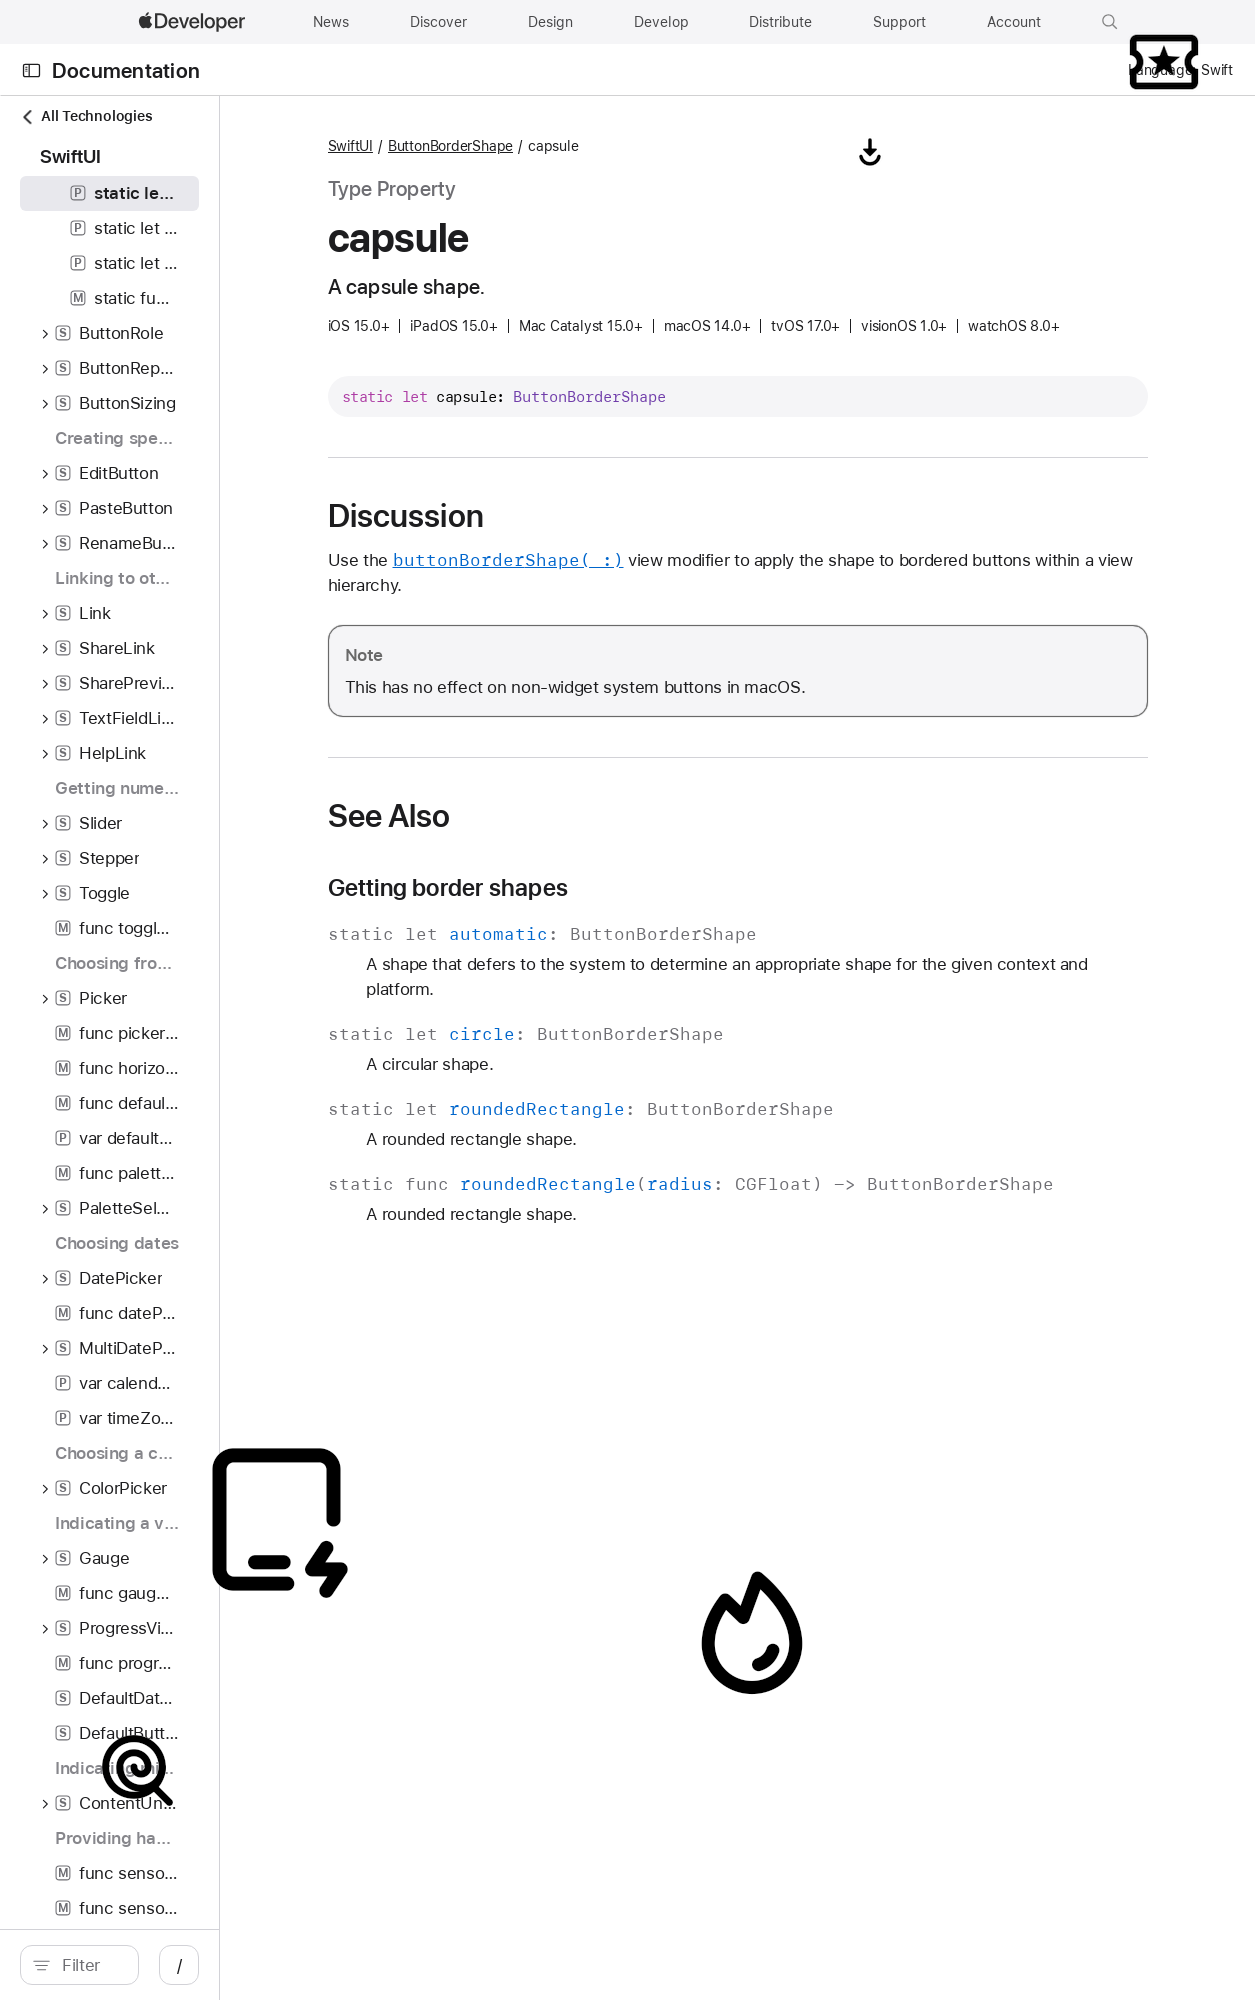  Describe the element at coordinates (752, 1635) in the screenshot. I see `indicates trending or popular content` at that location.